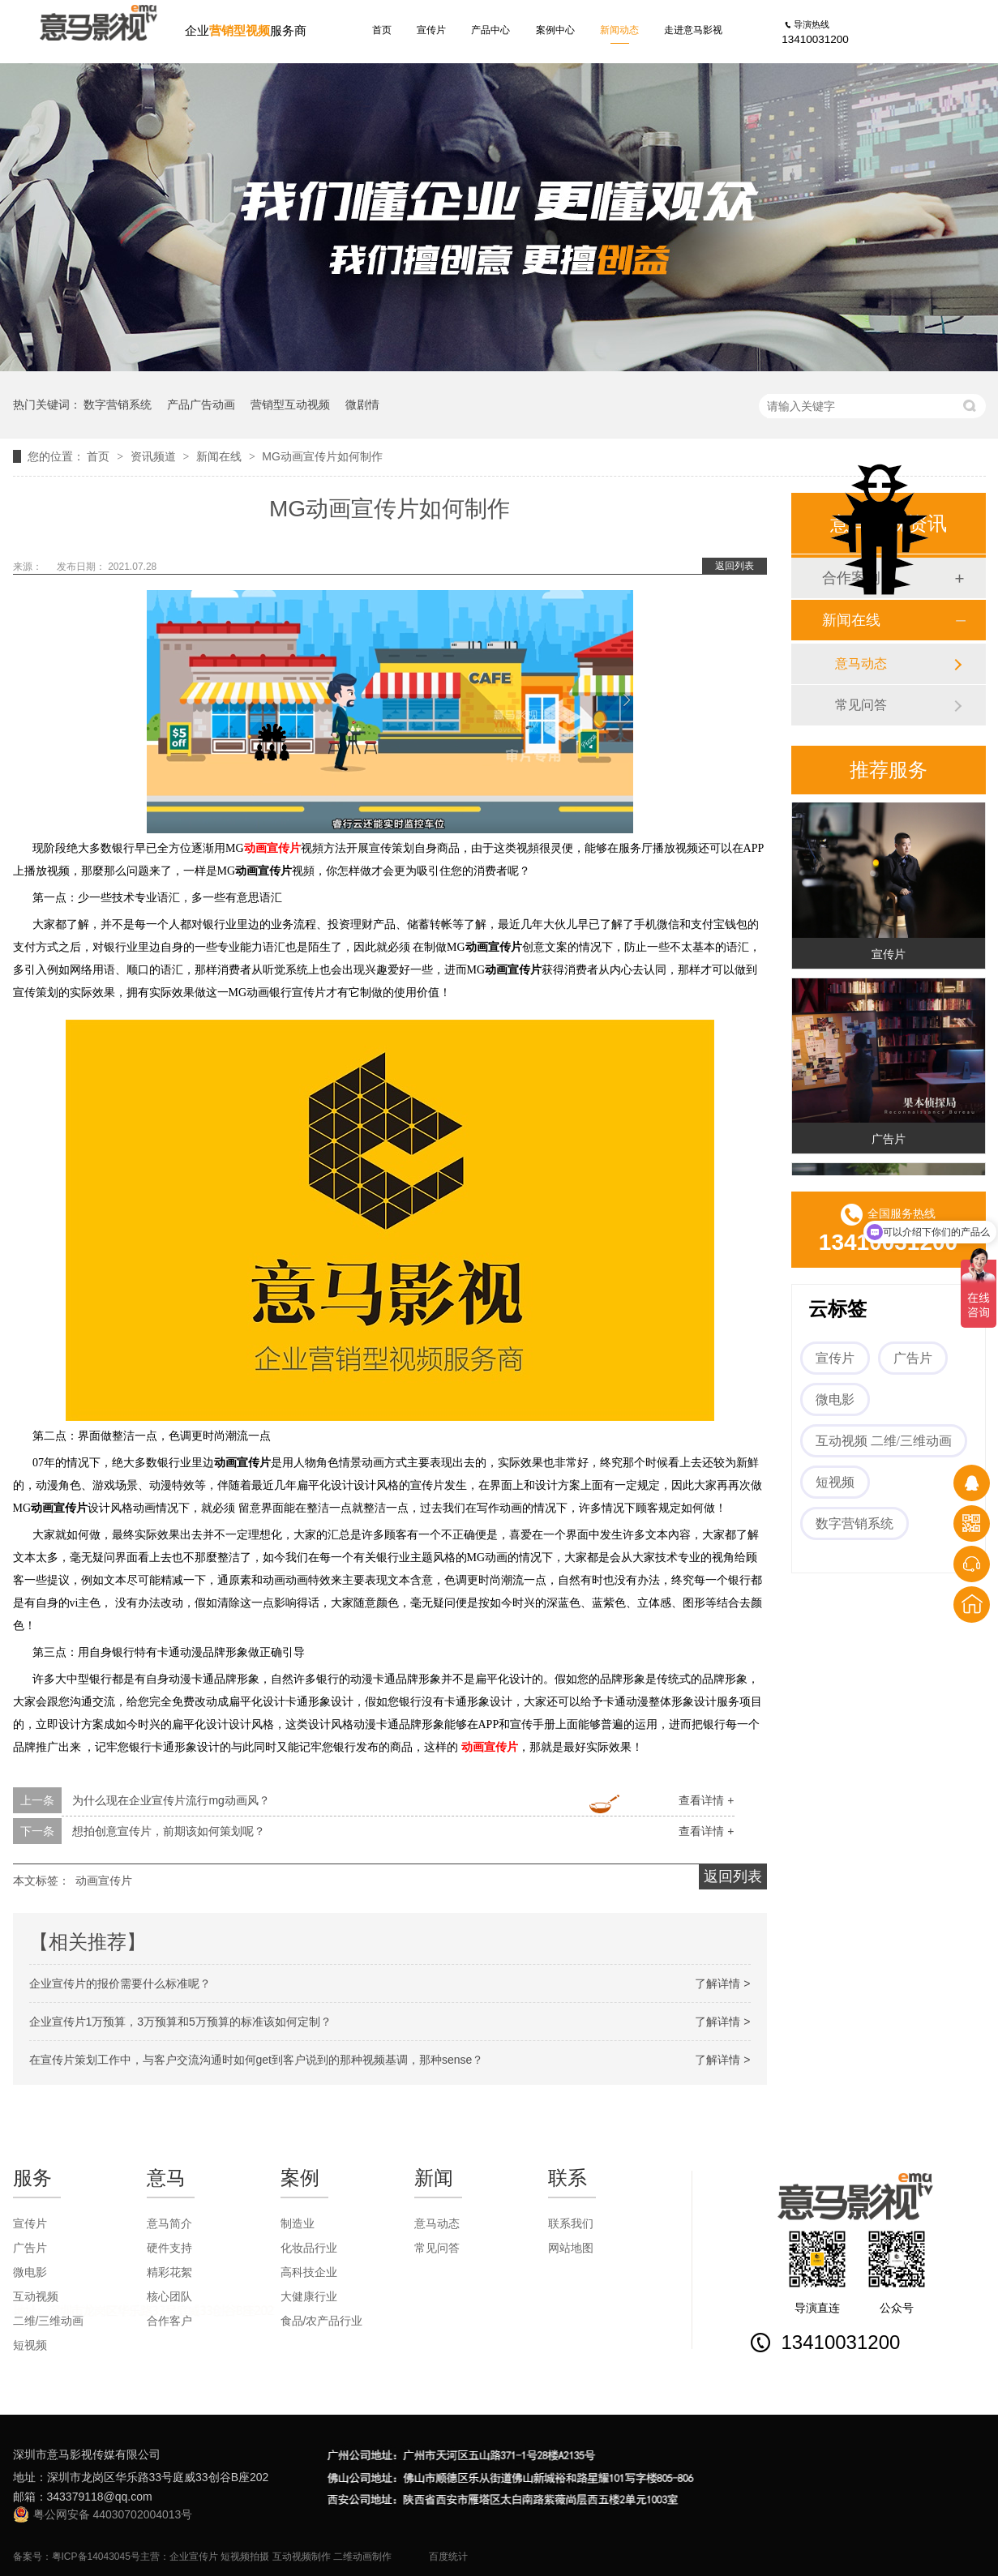 The width and height of the screenshot is (998, 2576). What do you see at coordinates (879, 529) in the screenshot?
I see `equip spiked armor to your character` at bounding box center [879, 529].